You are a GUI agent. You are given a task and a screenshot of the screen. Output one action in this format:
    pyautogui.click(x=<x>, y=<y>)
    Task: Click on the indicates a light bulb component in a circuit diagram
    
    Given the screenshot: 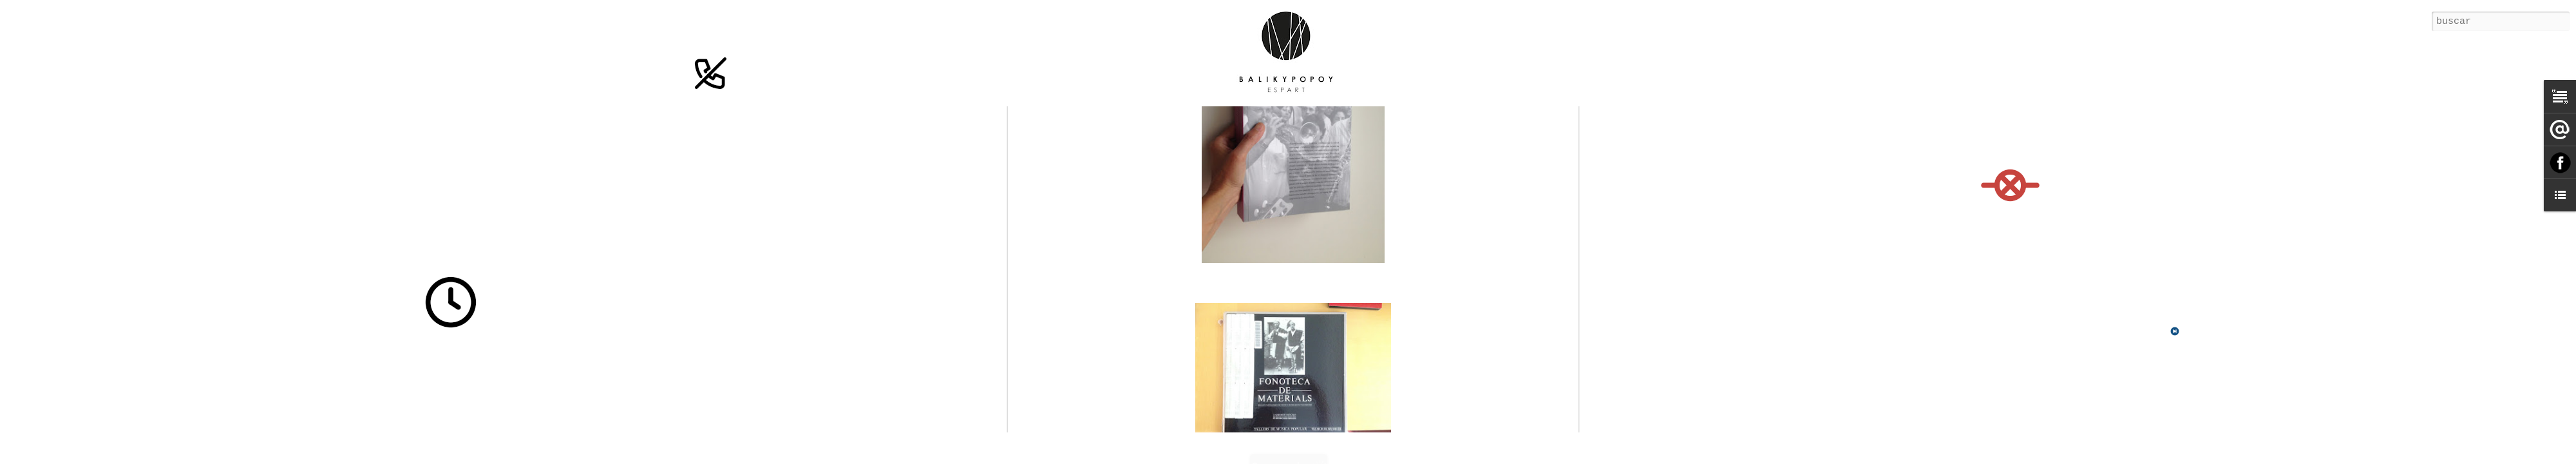 What is the action you would take?
    pyautogui.click(x=2010, y=185)
    